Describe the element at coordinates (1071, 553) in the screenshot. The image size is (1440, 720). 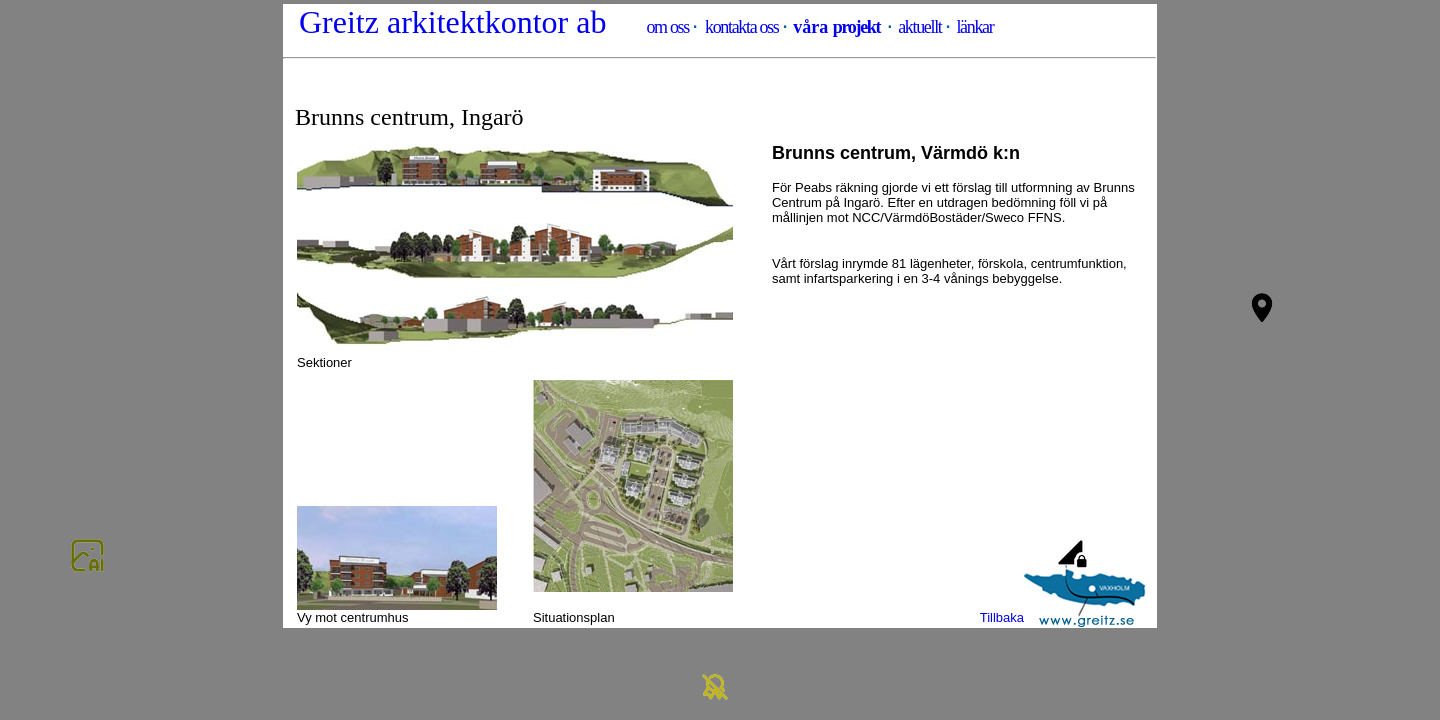
I see `indicates a secured or password-protected network connection` at that location.